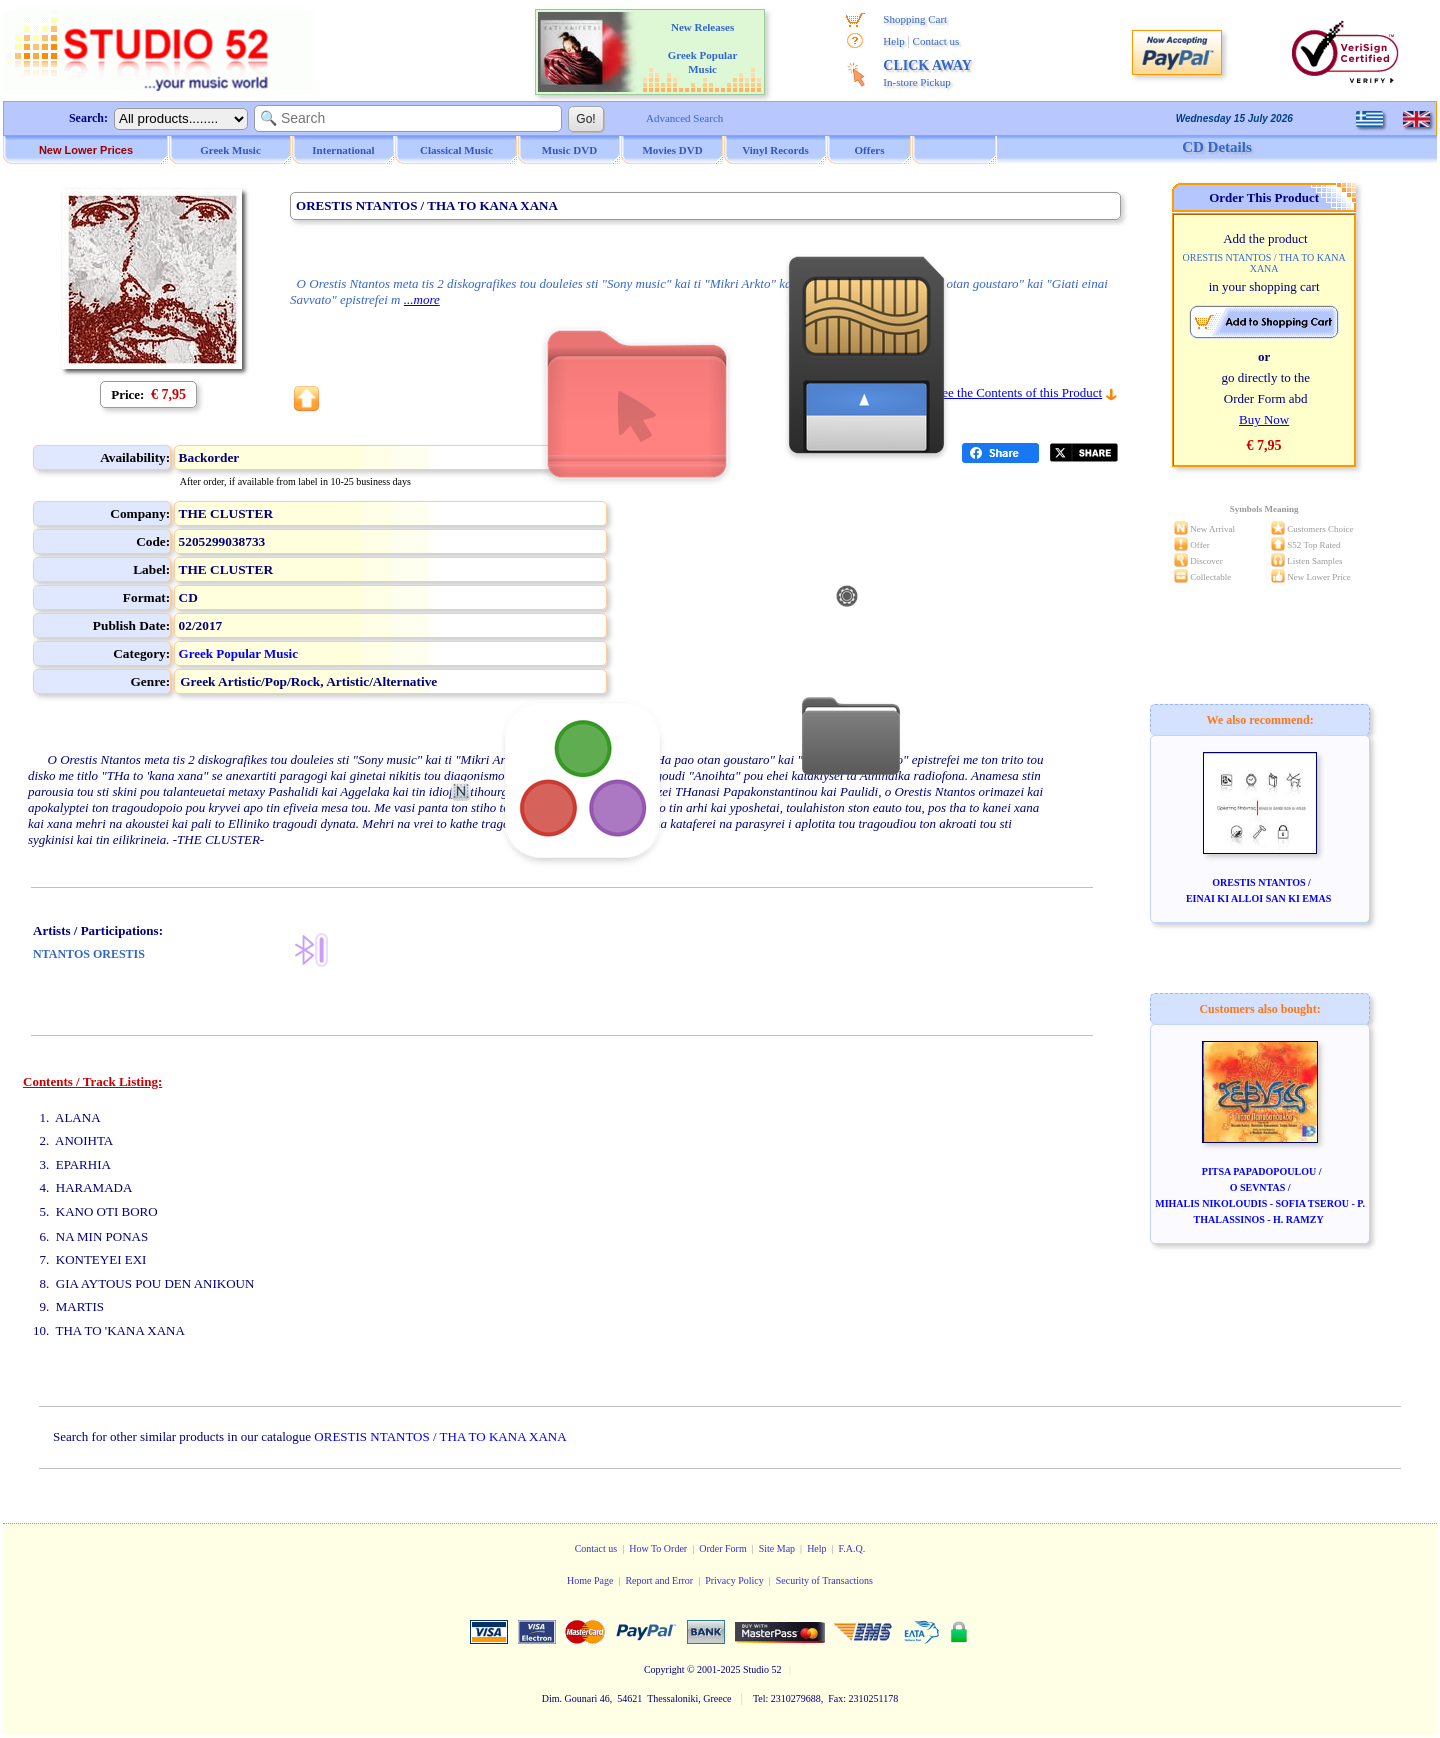 The width and height of the screenshot is (1440, 1738). I want to click on access removable storage device, so click(866, 356).